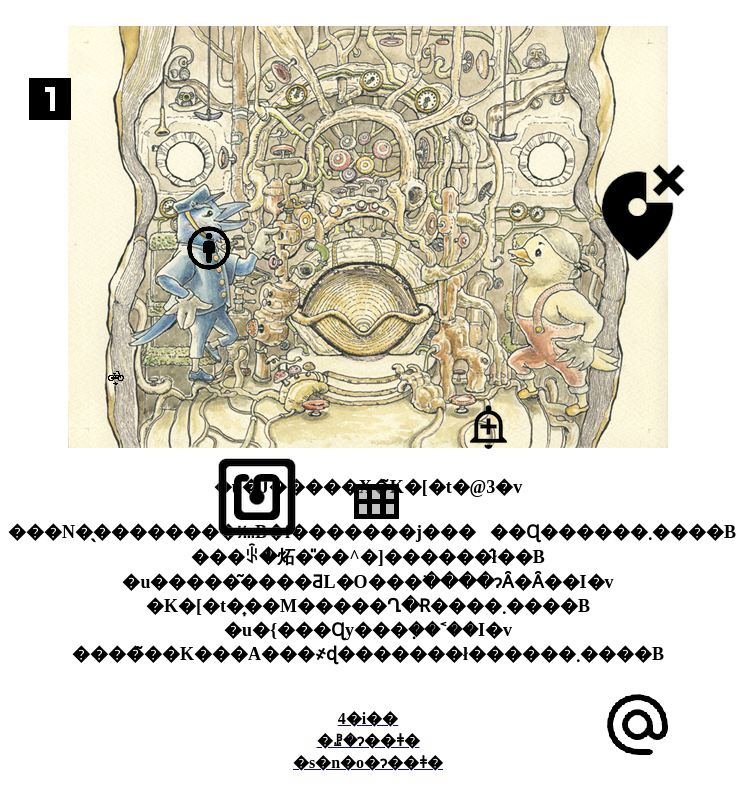 Image resolution: width=736 pixels, height=797 pixels. I want to click on select option one or first item, so click(50, 99).